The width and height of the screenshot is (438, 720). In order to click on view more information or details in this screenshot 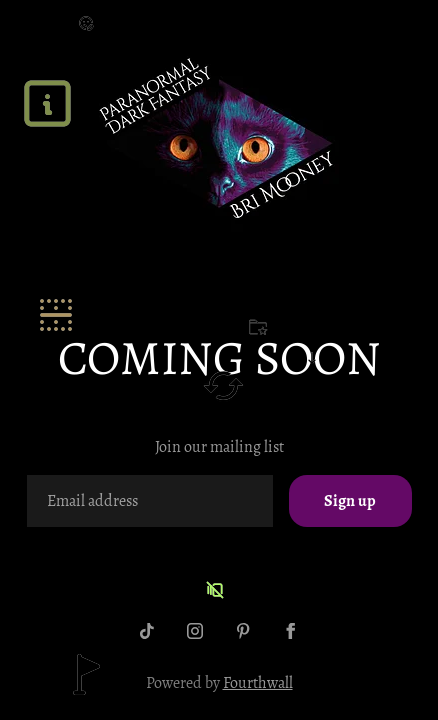, I will do `click(47, 103)`.